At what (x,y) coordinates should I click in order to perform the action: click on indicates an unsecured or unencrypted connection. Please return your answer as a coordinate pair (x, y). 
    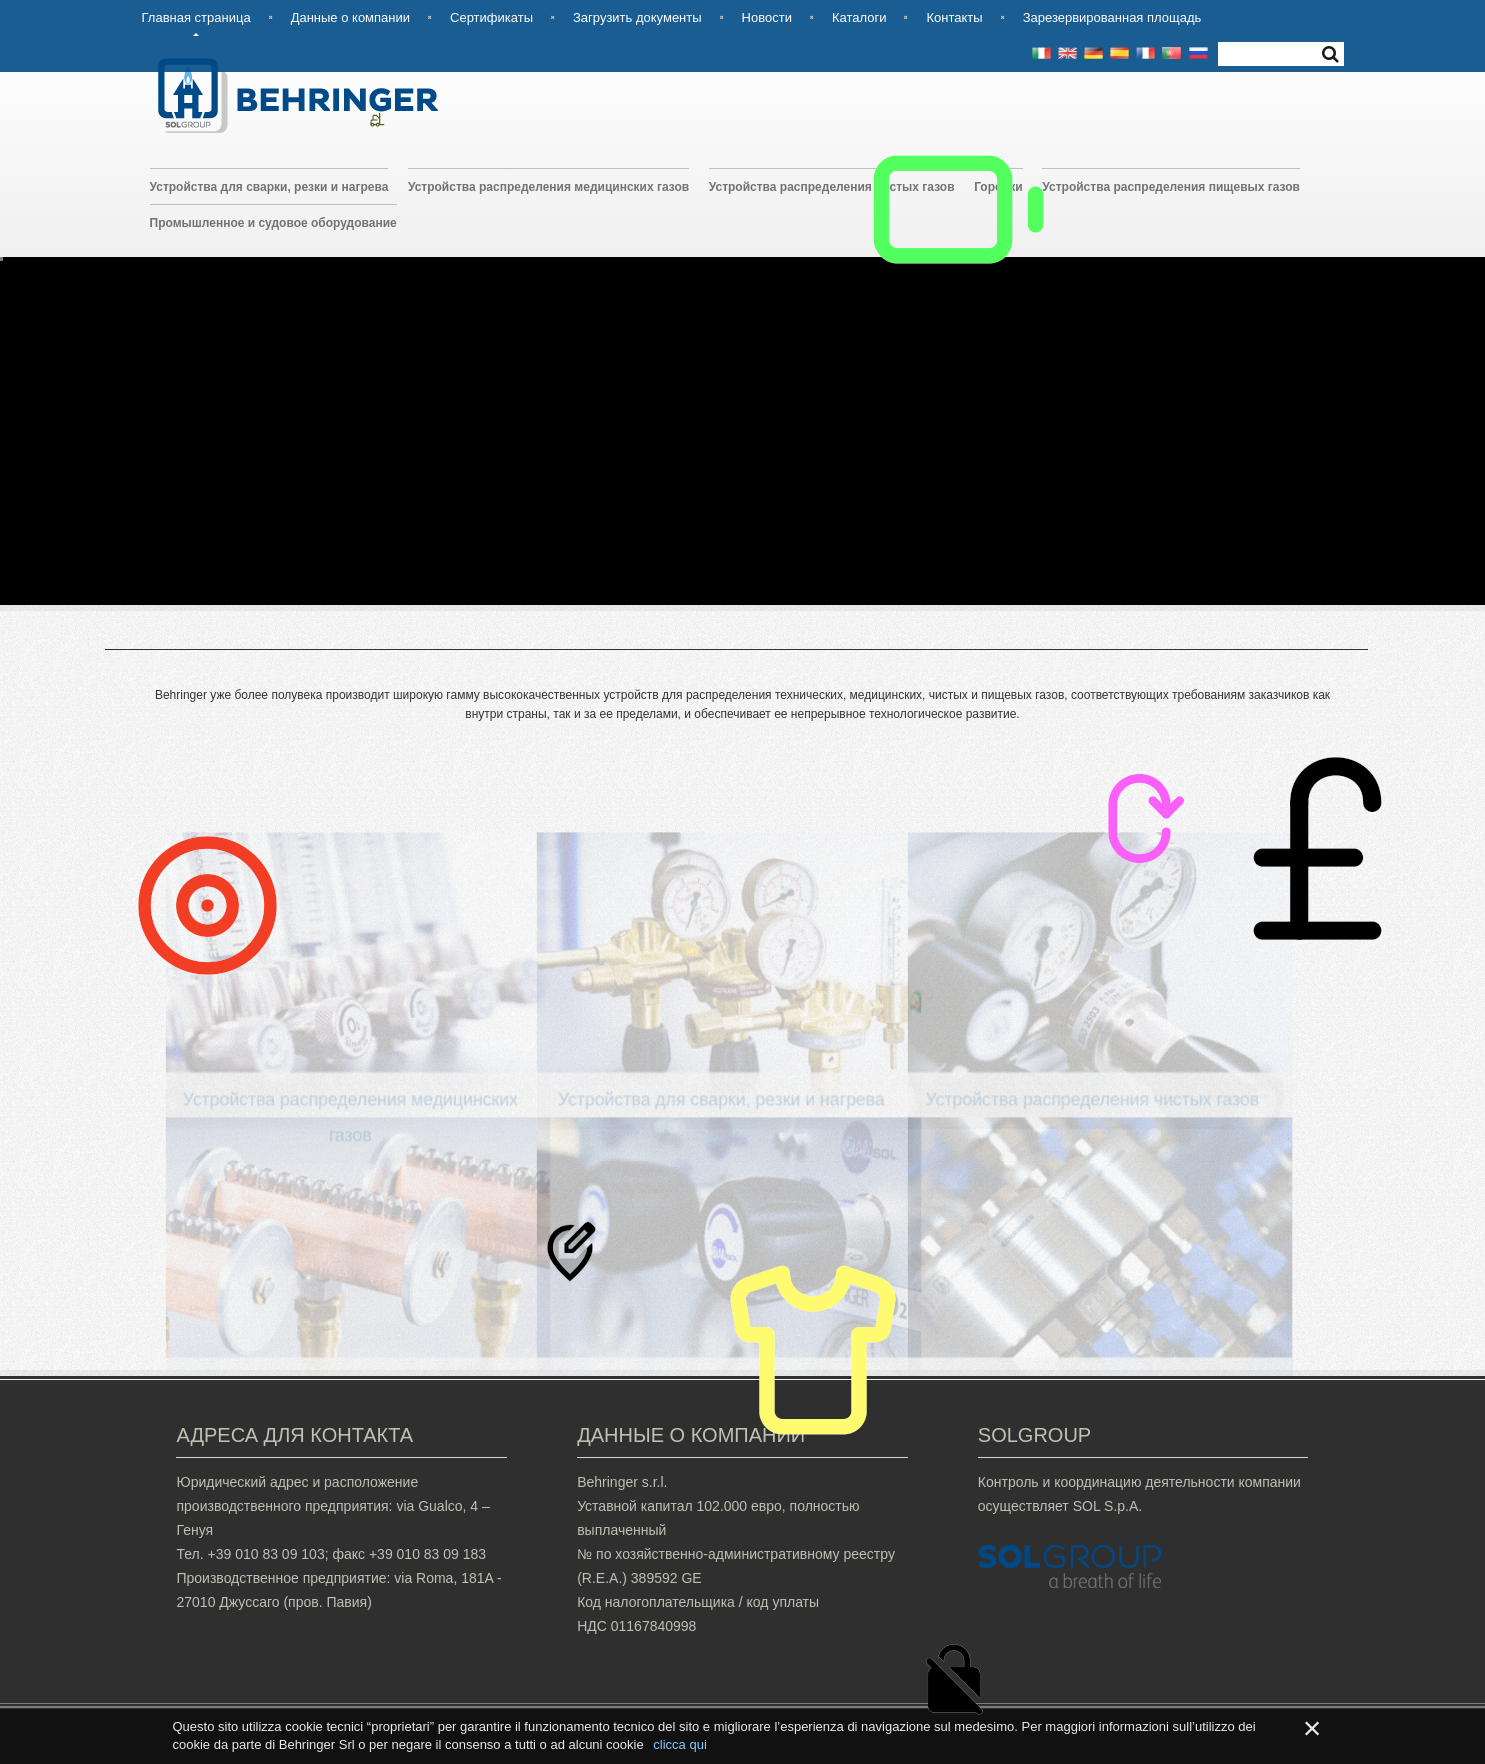
    Looking at the image, I should click on (954, 1680).